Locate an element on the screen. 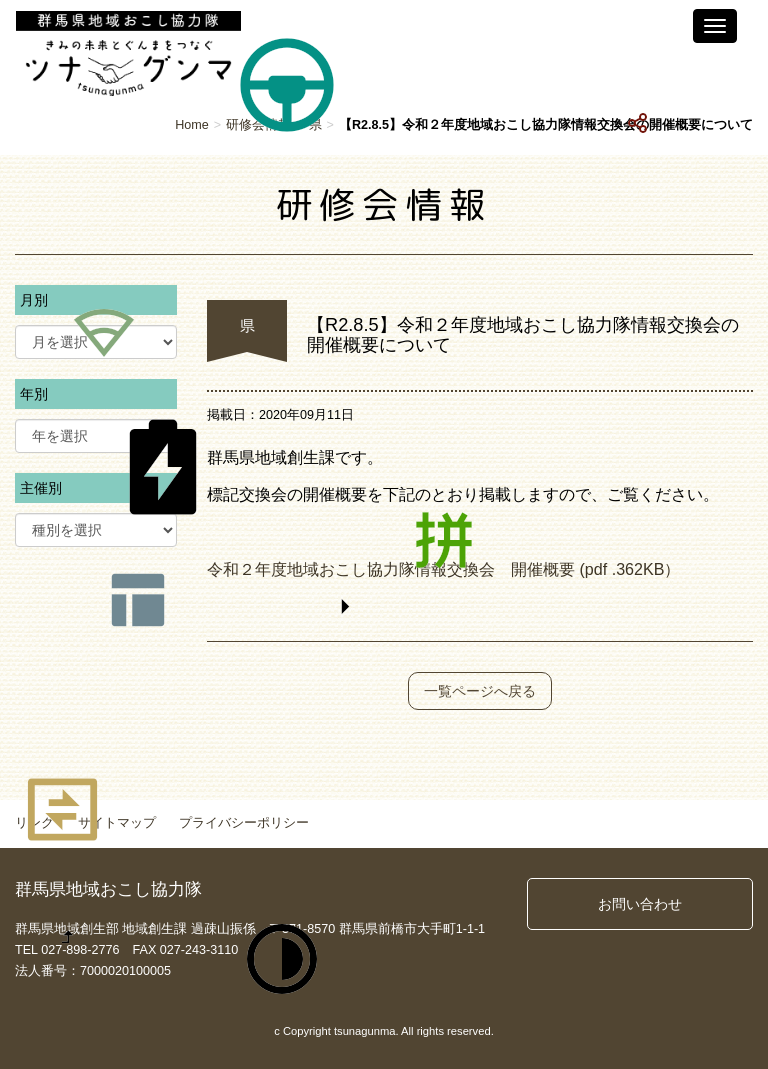  indicates weak wifi signal strength is located at coordinates (104, 333).